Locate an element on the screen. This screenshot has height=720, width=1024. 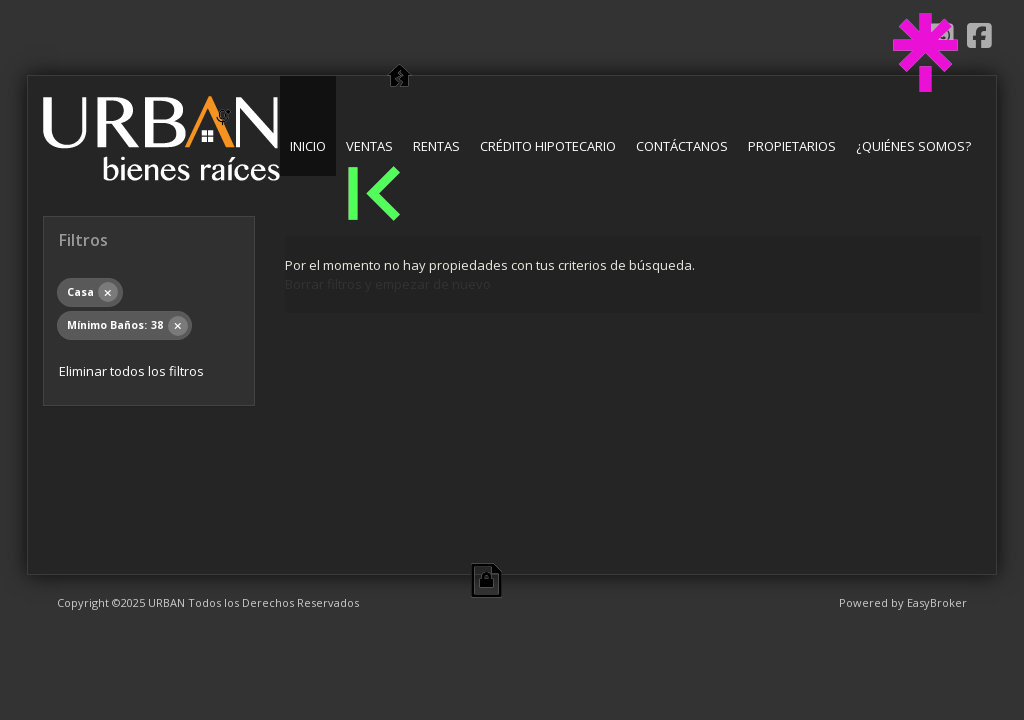
skip to previous track is located at coordinates (370, 193).